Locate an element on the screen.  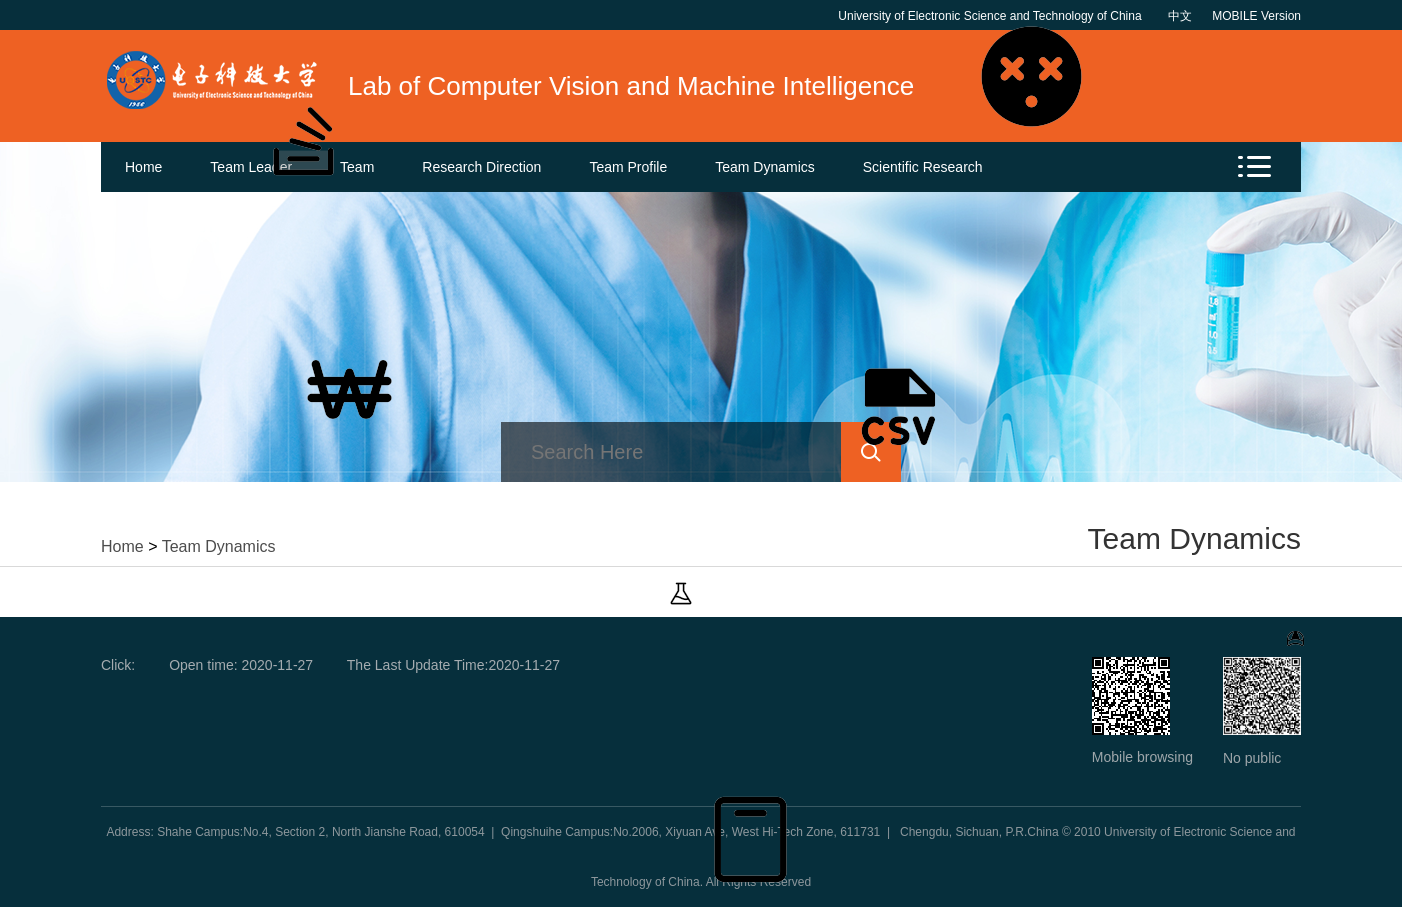
select headwear or cap accessory is located at coordinates (1295, 639).